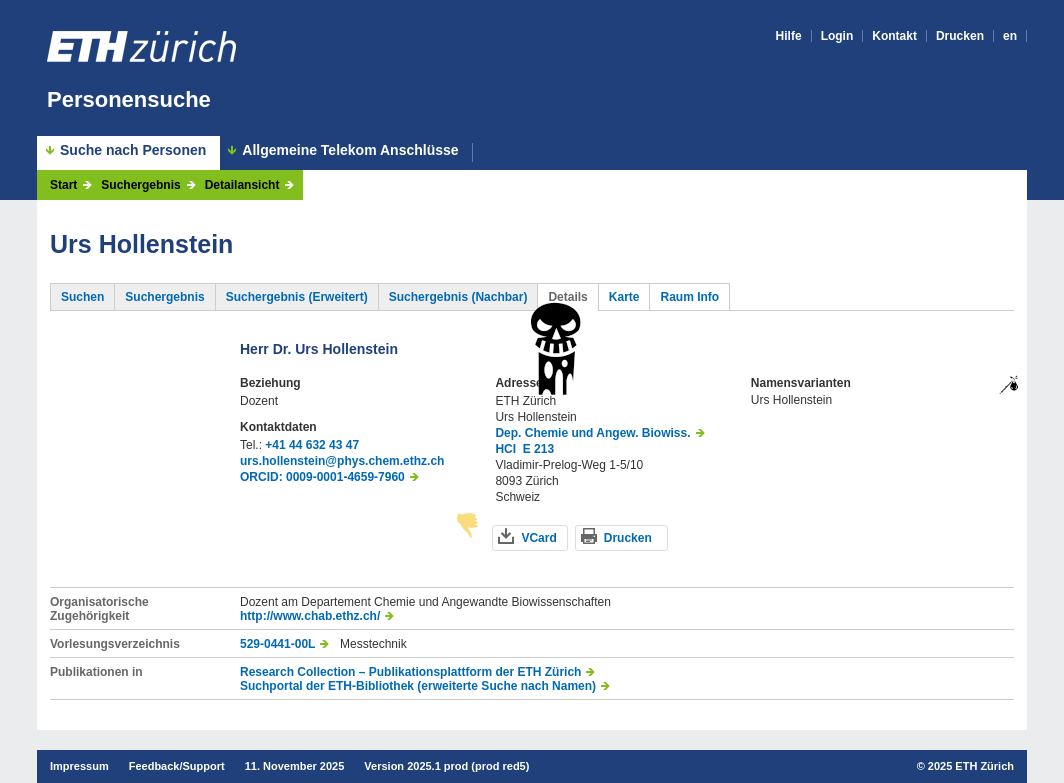 The image size is (1064, 783). I want to click on travel or journey-related game feature, so click(1008, 384).